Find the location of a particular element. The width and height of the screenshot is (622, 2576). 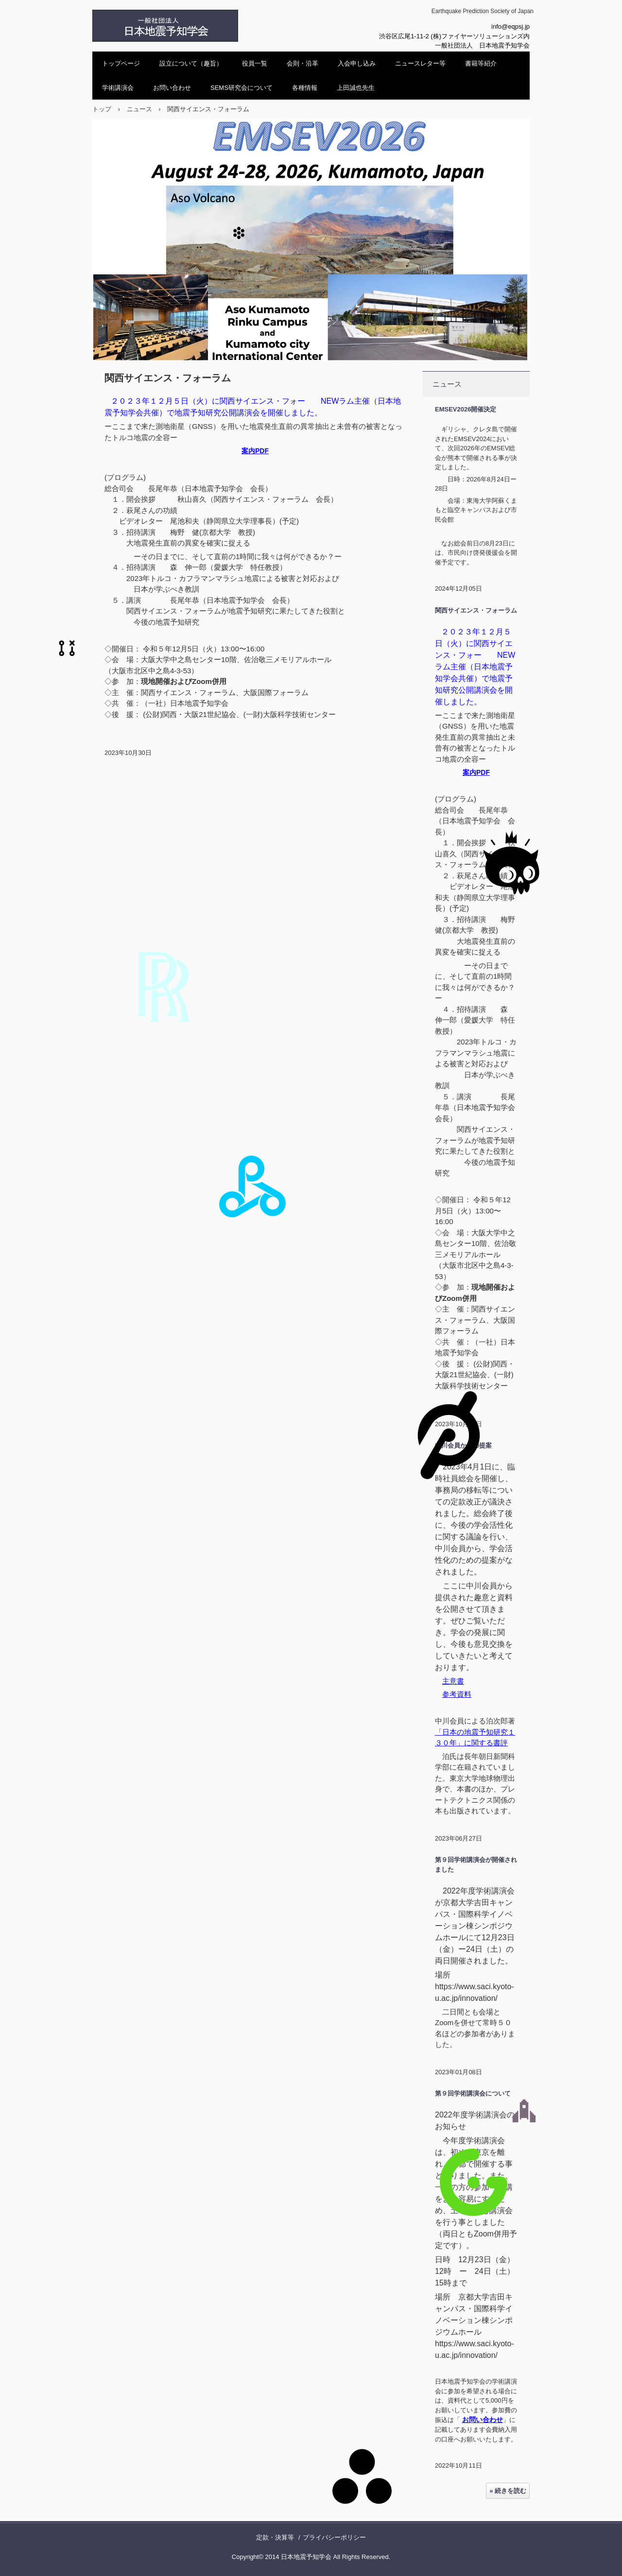

space awesome brand logo is located at coordinates (524, 2111).